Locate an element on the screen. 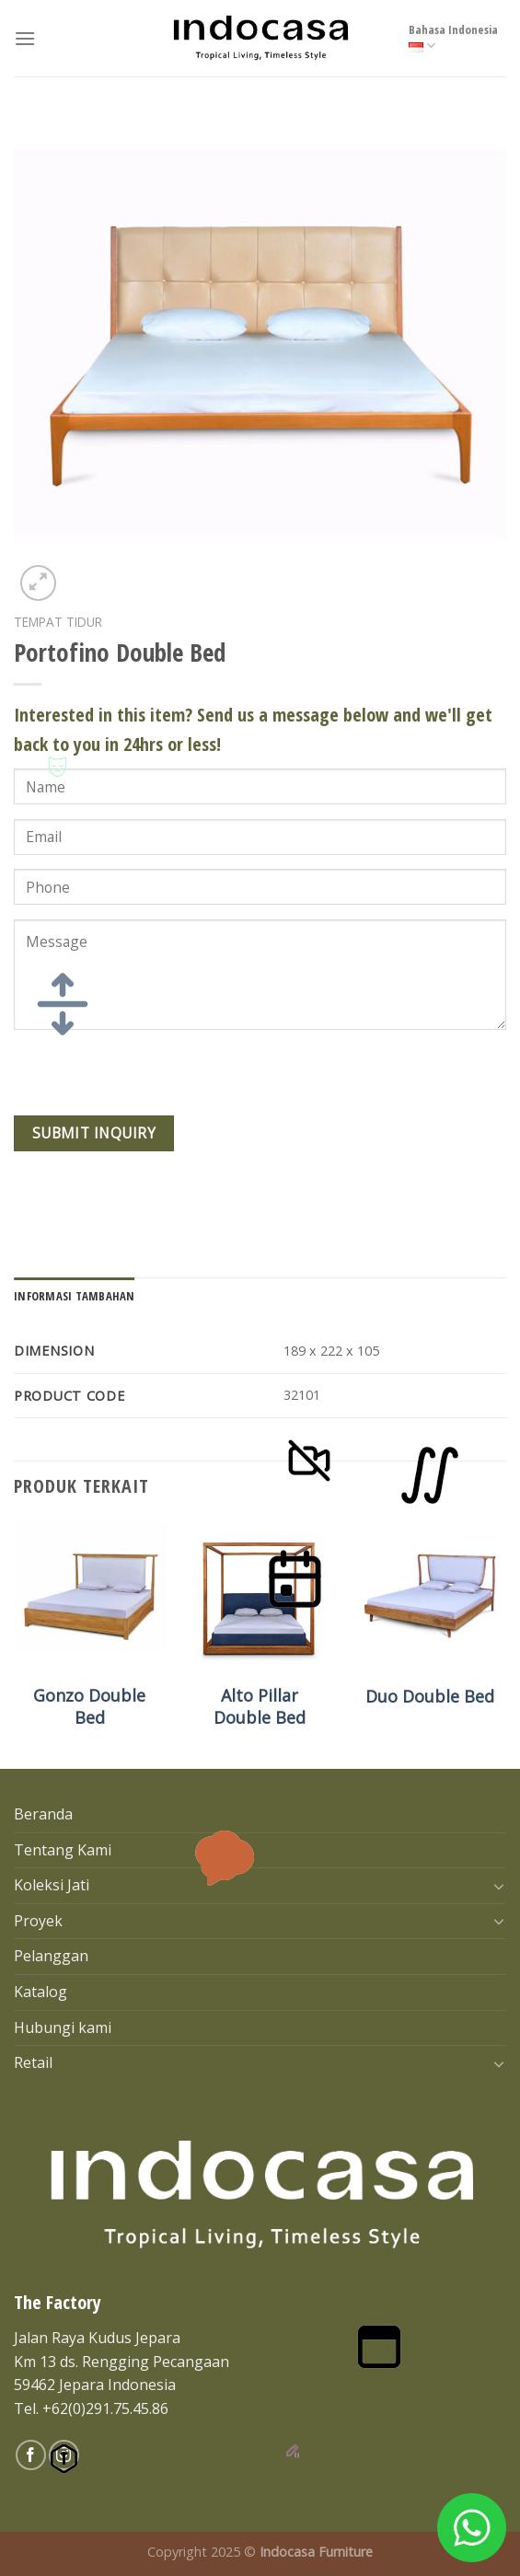 The width and height of the screenshot is (520, 2576). toggle the navigation bar visibility is located at coordinates (379, 2347).